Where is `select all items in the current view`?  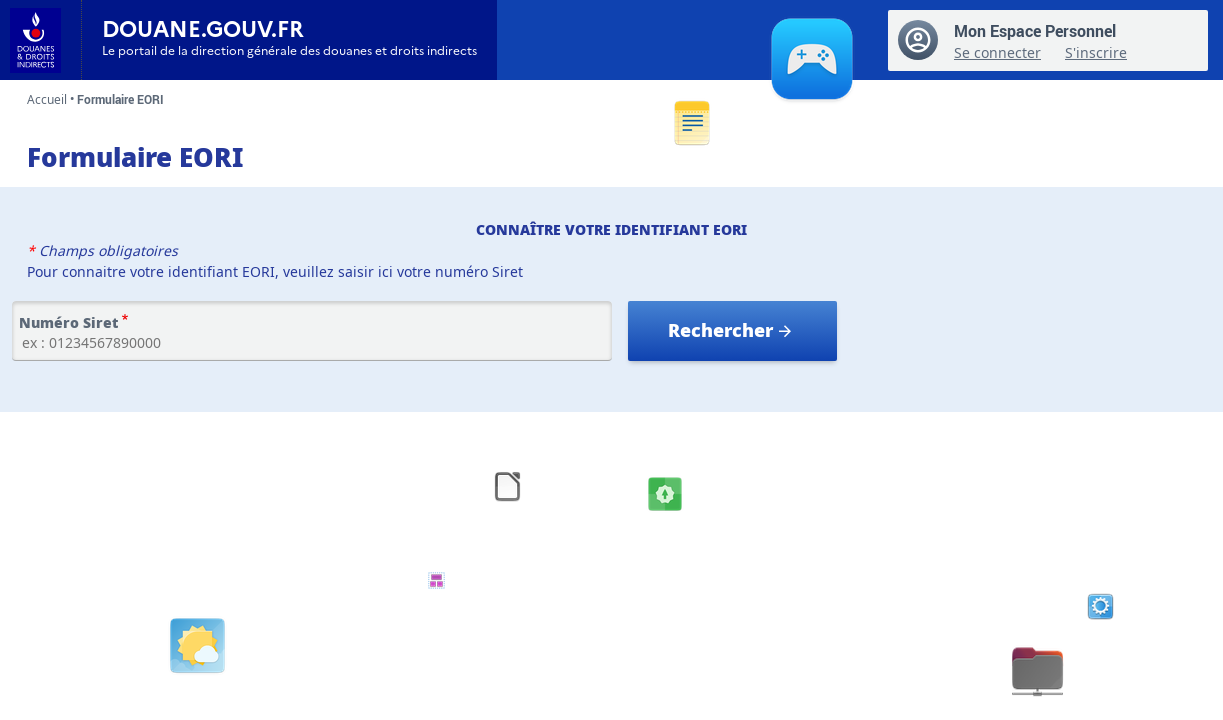
select all items in the current view is located at coordinates (436, 580).